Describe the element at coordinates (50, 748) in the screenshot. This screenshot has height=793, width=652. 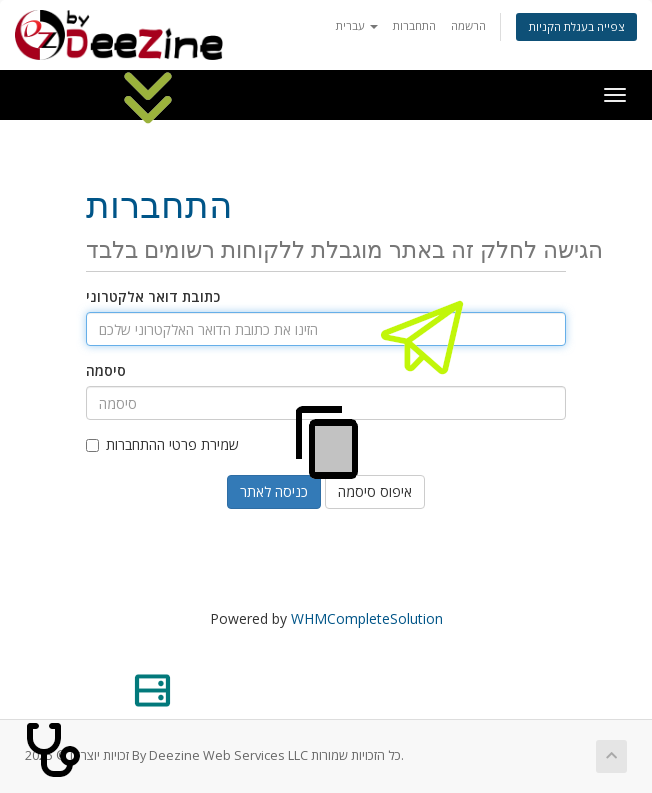
I see `access health or medical features` at that location.